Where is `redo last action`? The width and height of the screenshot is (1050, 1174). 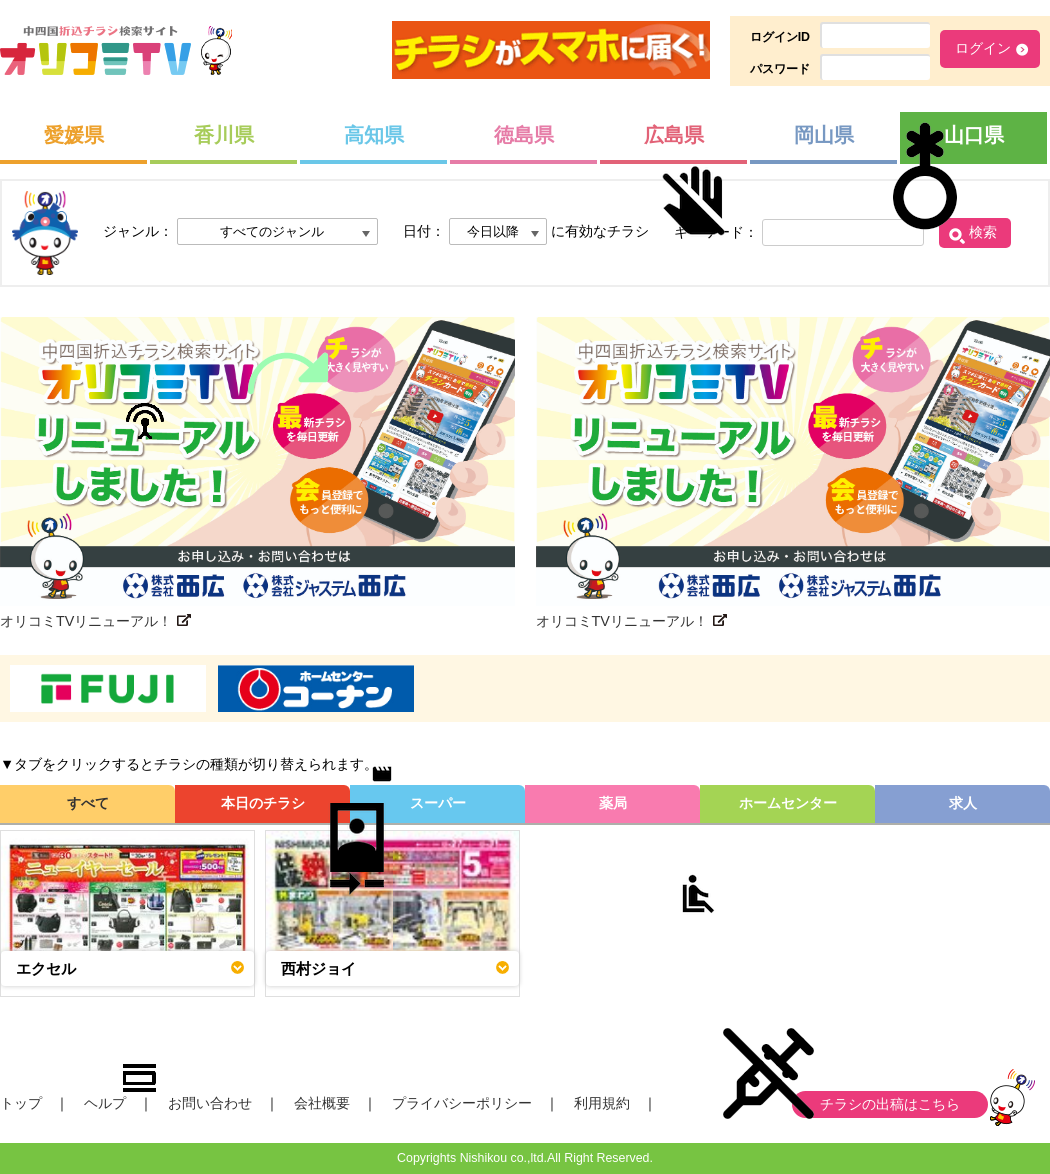 redo last action is located at coordinates (286, 370).